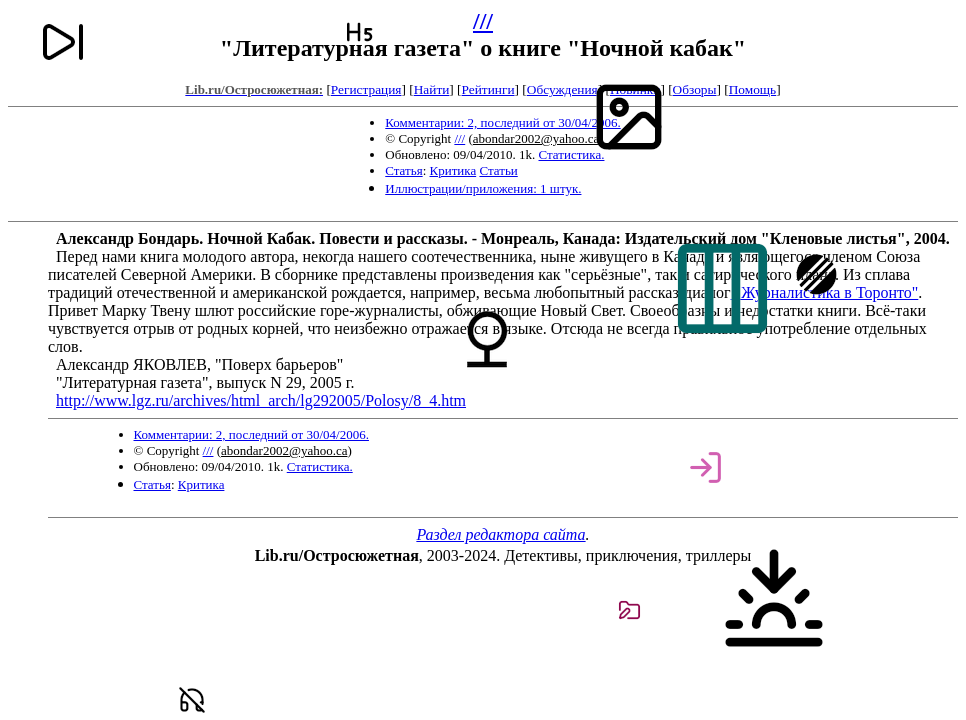 Image resolution: width=966 pixels, height=720 pixels. What do you see at coordinates (629, 610) in the screenshot?
I see `rename or edit a folder` at bounding box center [629, 610].